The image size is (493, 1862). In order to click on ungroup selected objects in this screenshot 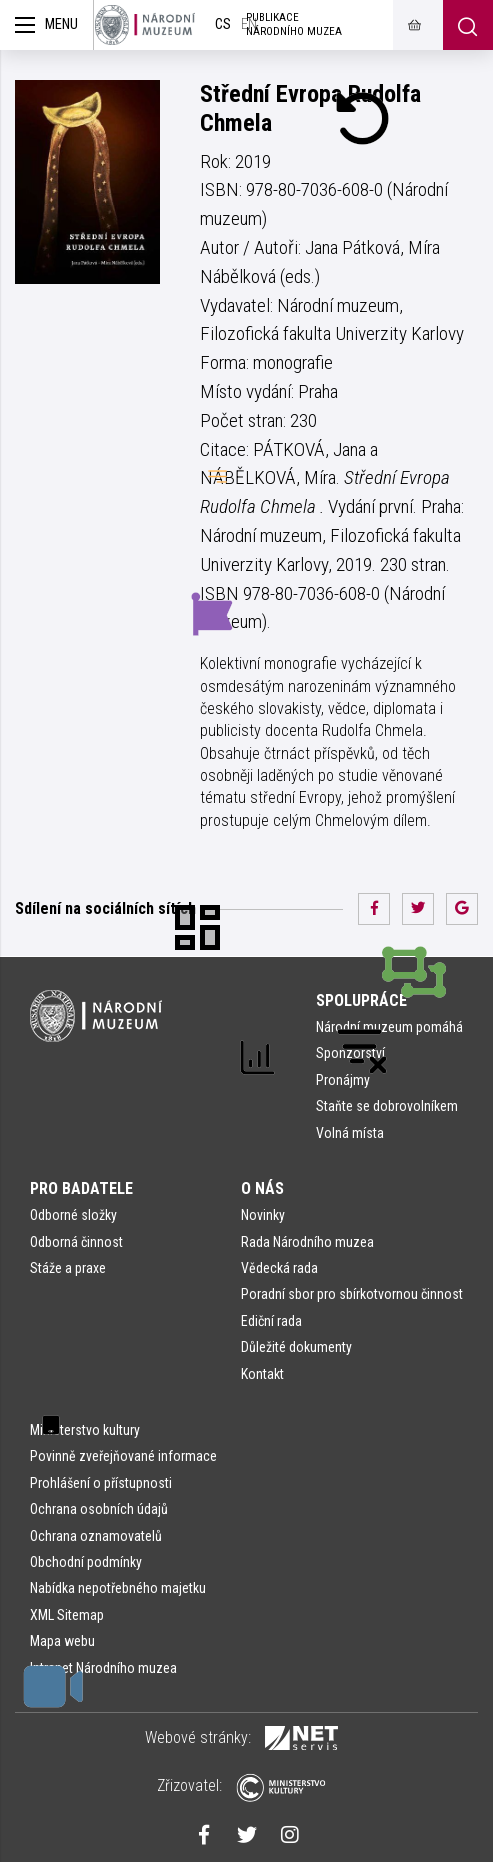, I will do `click(414, 972)`.